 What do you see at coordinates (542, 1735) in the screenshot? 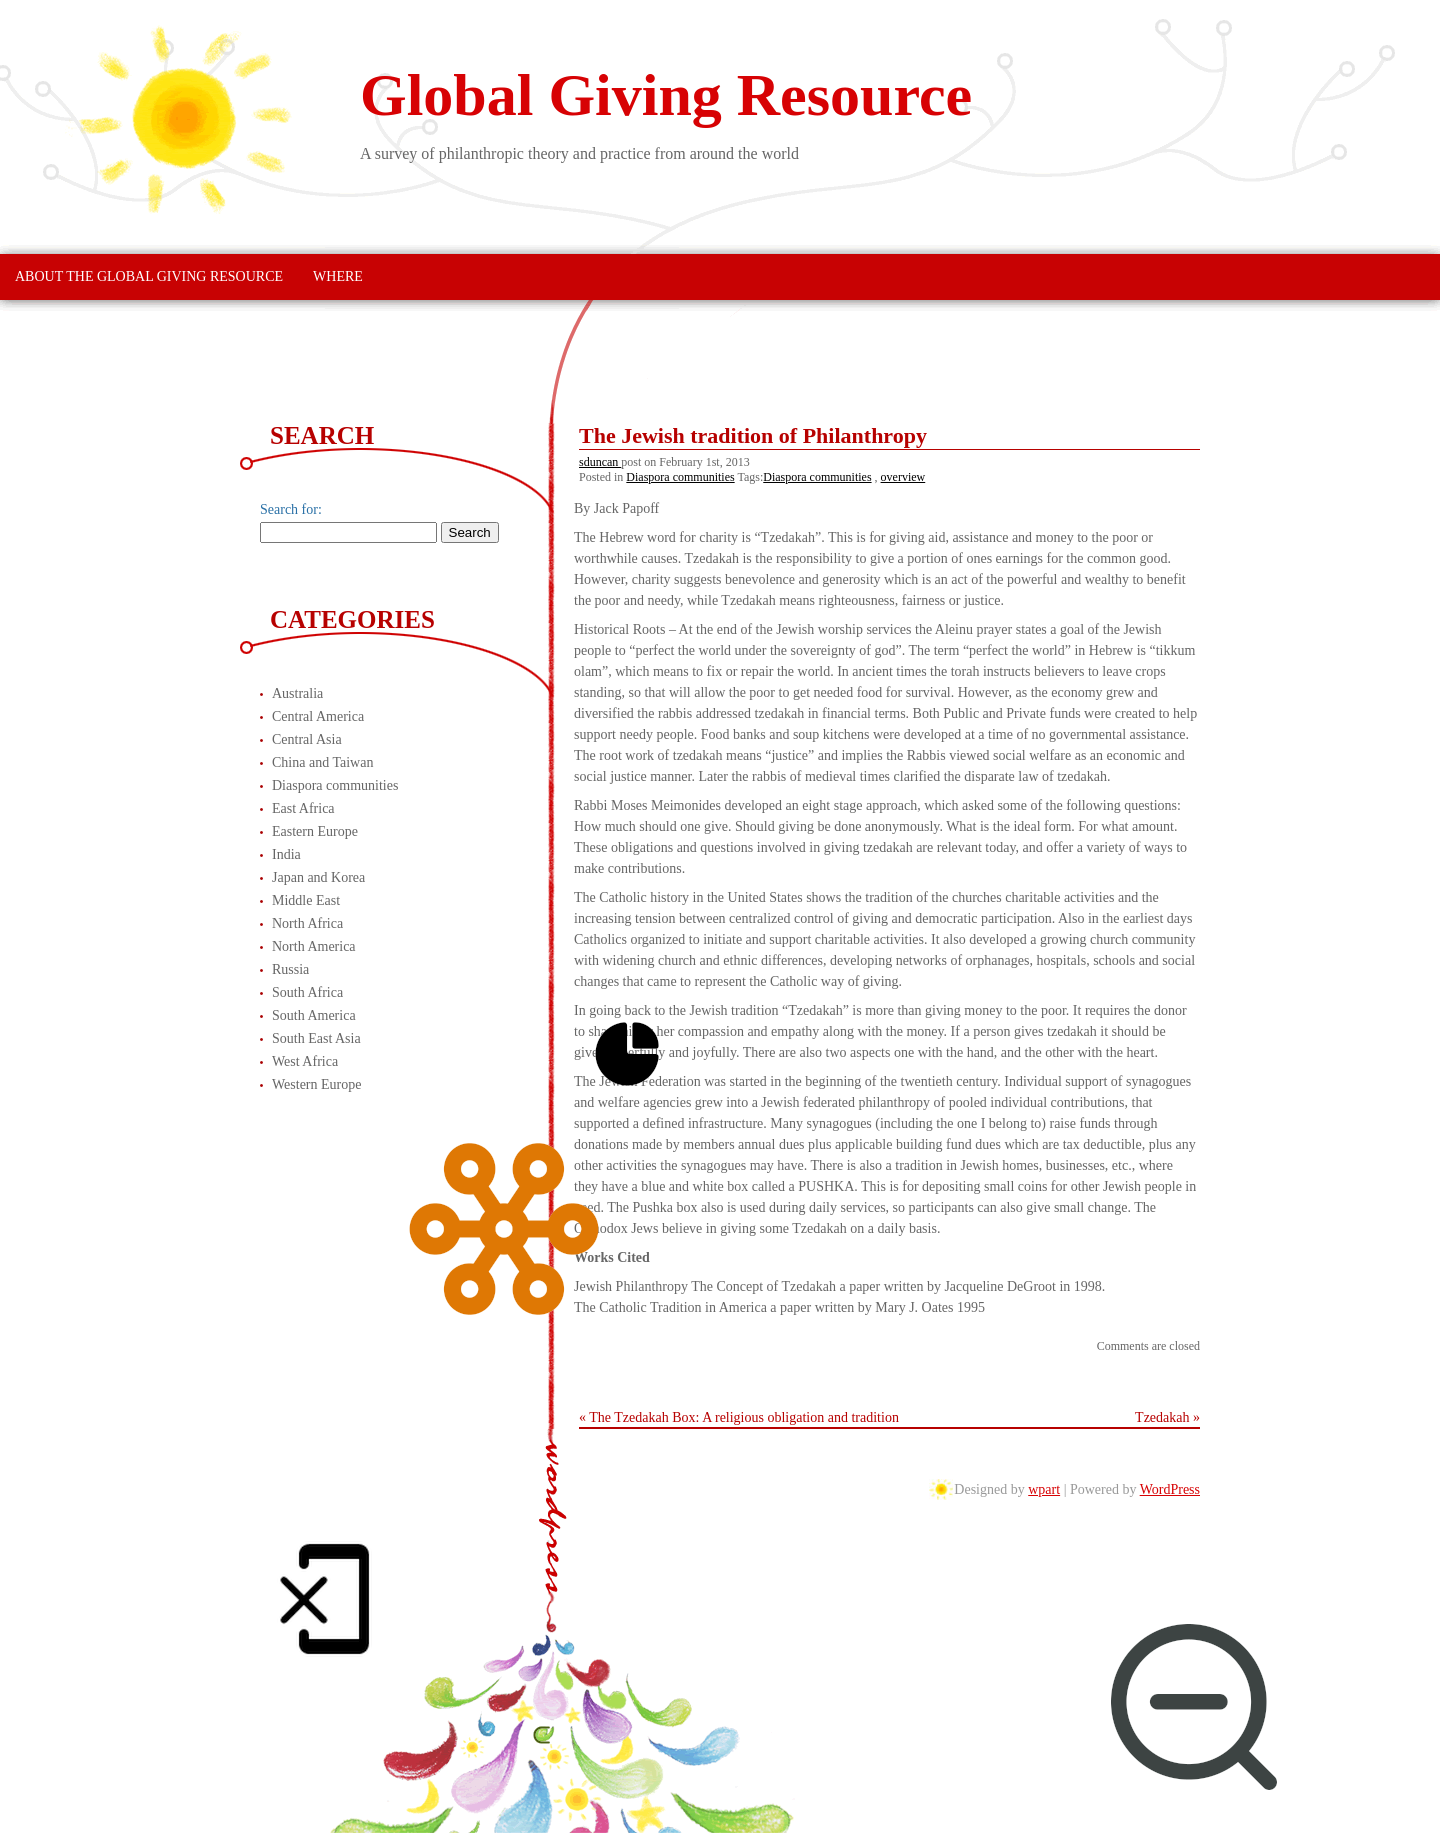
I see `indicates a proper subset relationship in mathematical notation` at bounding box center [542, 1735].